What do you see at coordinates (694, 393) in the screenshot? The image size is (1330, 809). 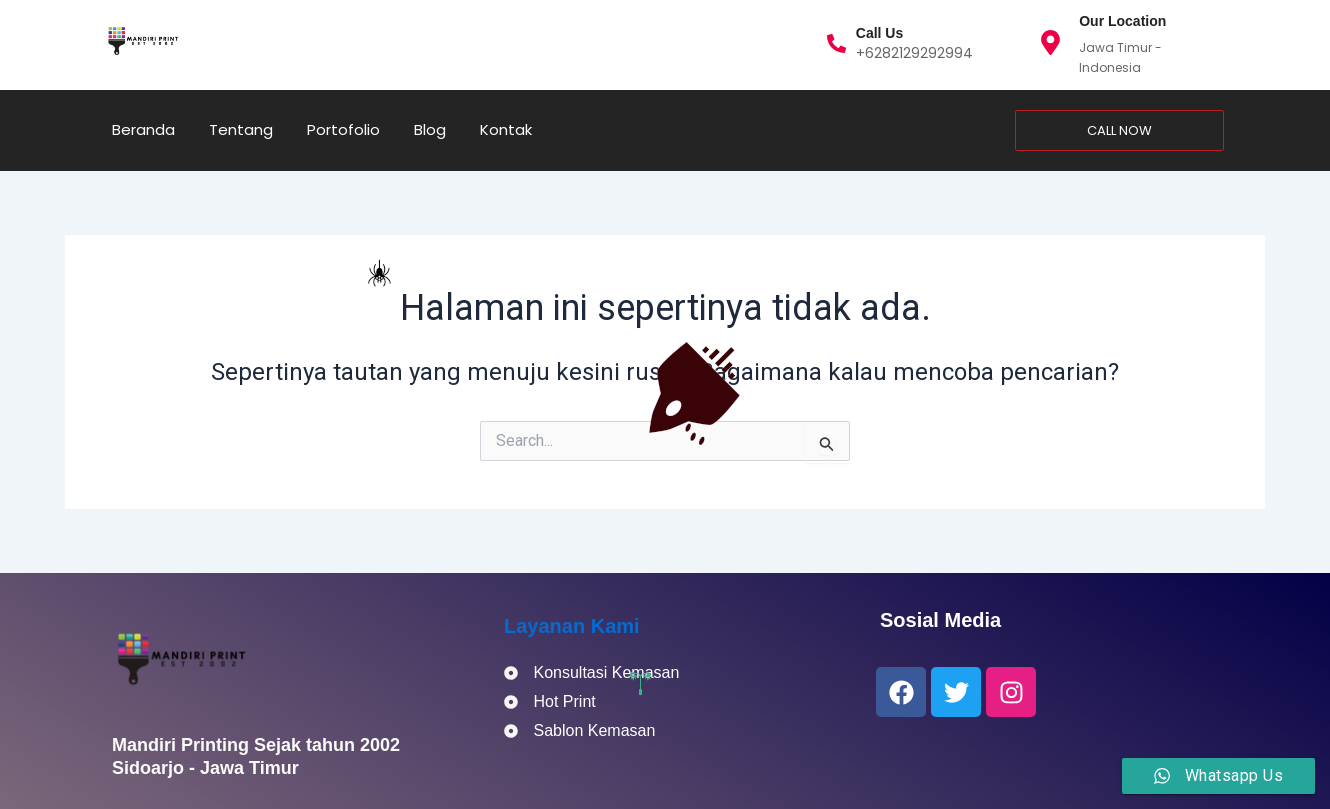 I see `launch bombing run or airstrike action` at bounding box center [694, 393].